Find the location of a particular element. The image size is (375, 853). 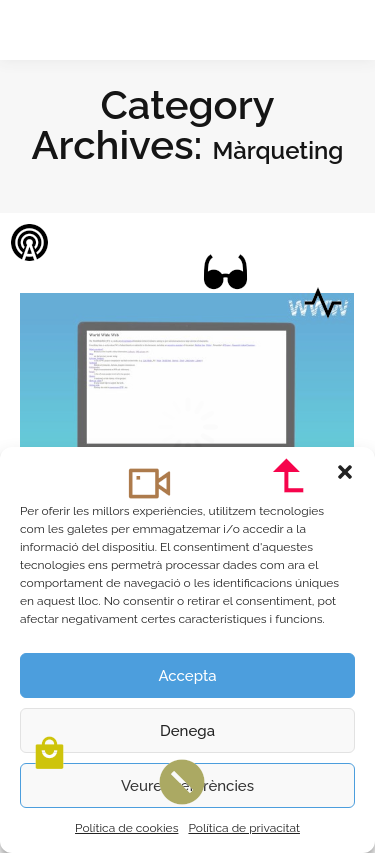

go back and up to previous level is located at coordinates (288, 477).